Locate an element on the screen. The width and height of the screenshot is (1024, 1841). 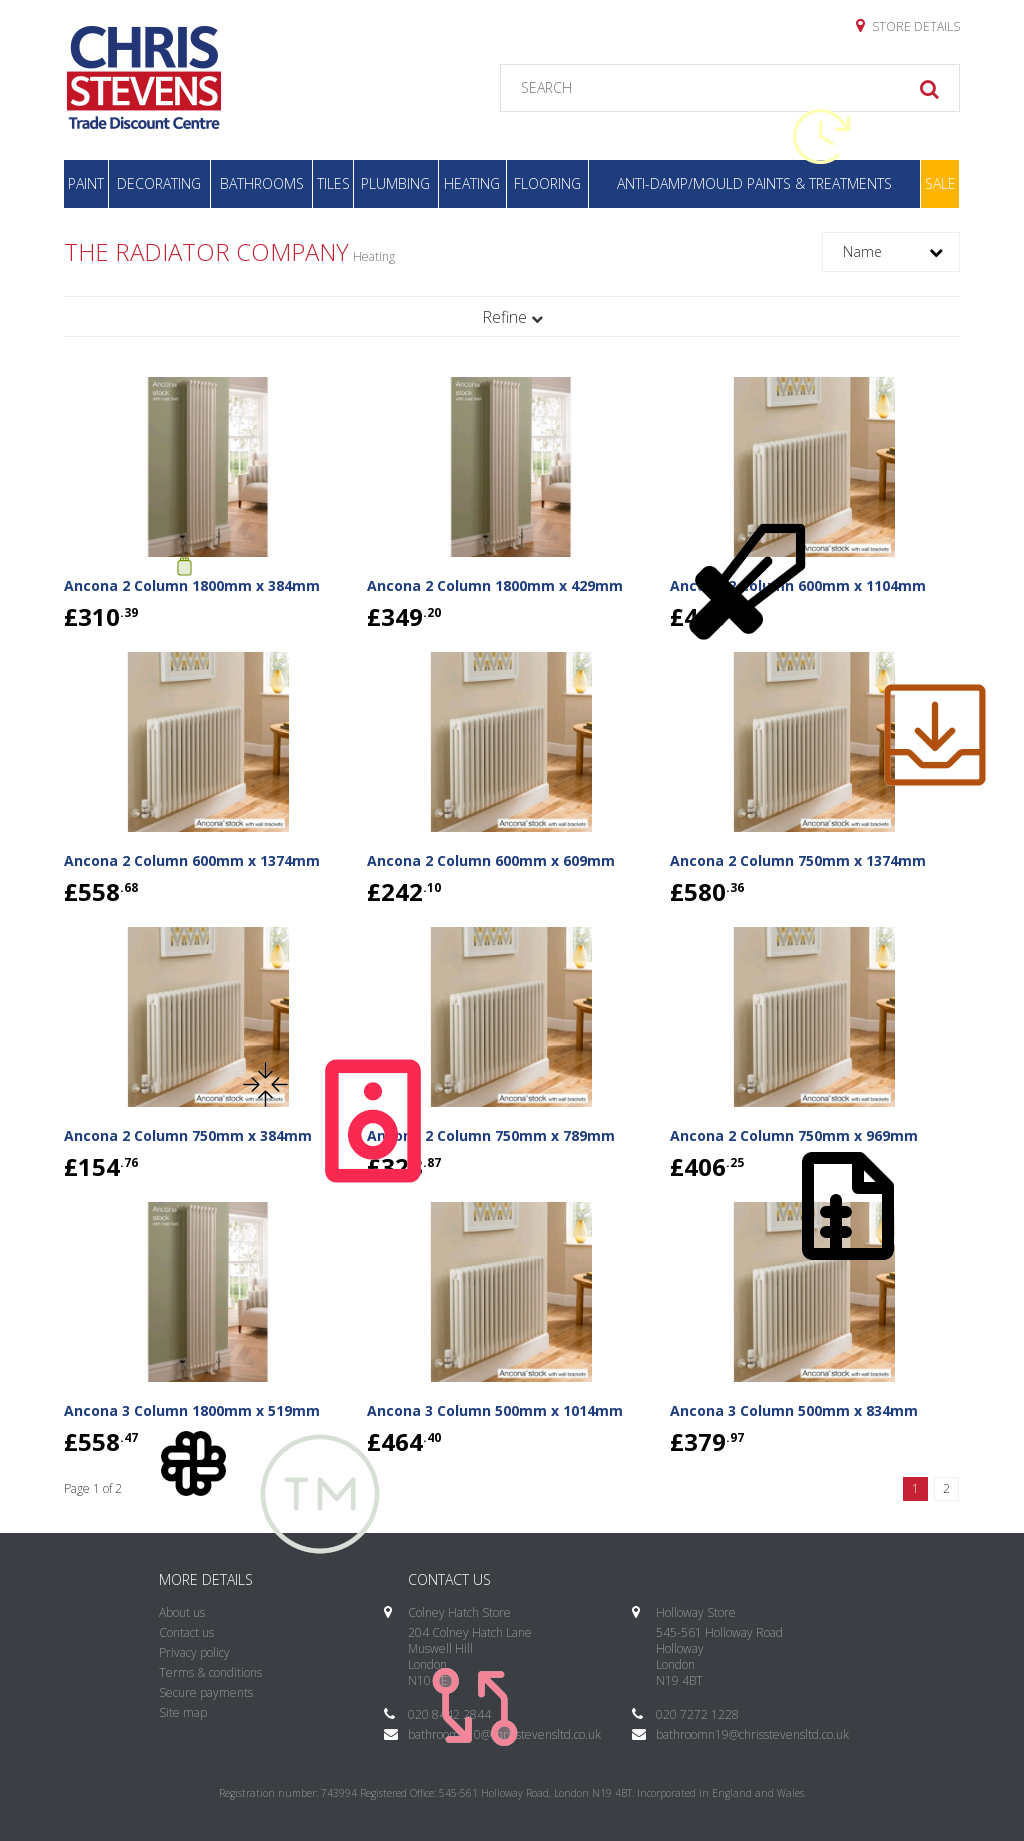
indicates trademarked content or branding is located at coordinates (320, 1494).